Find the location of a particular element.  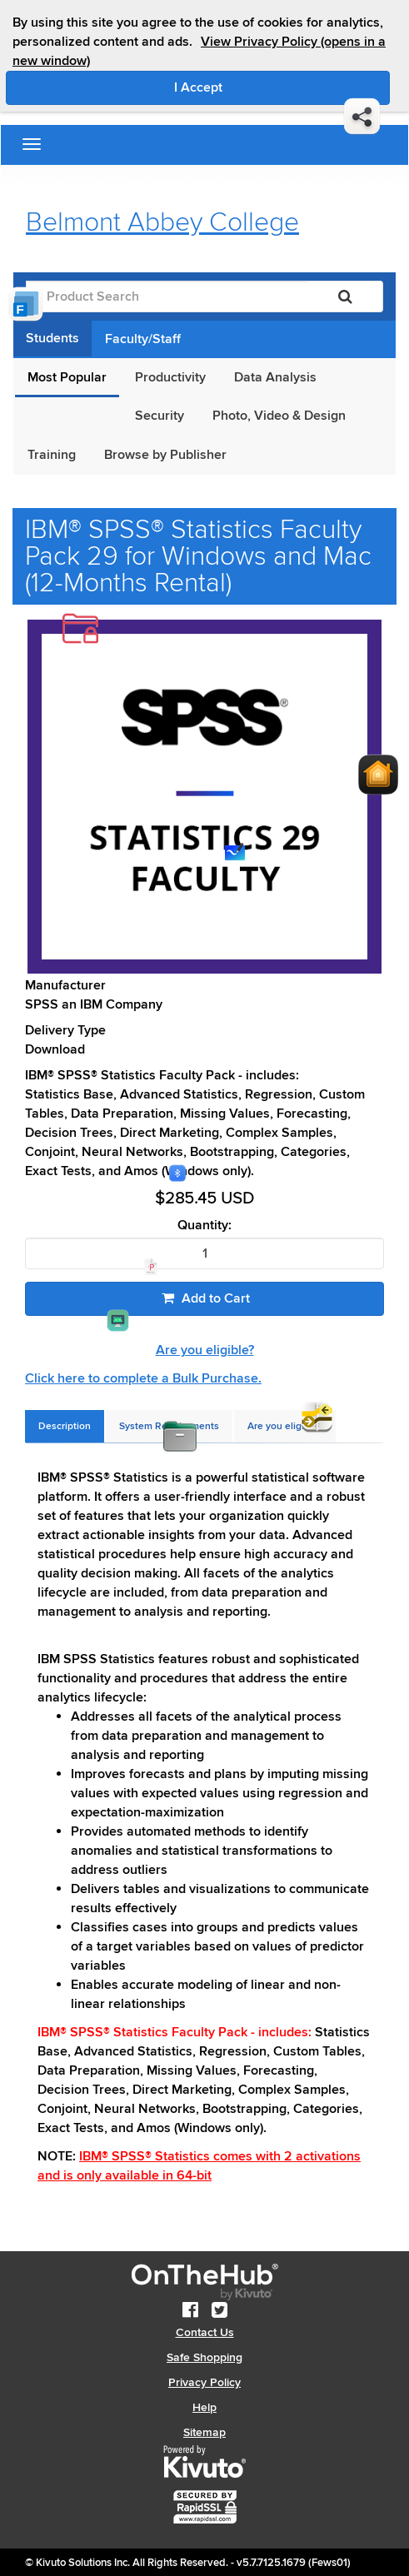

open file manager application is located at coordinates (180, 1436).